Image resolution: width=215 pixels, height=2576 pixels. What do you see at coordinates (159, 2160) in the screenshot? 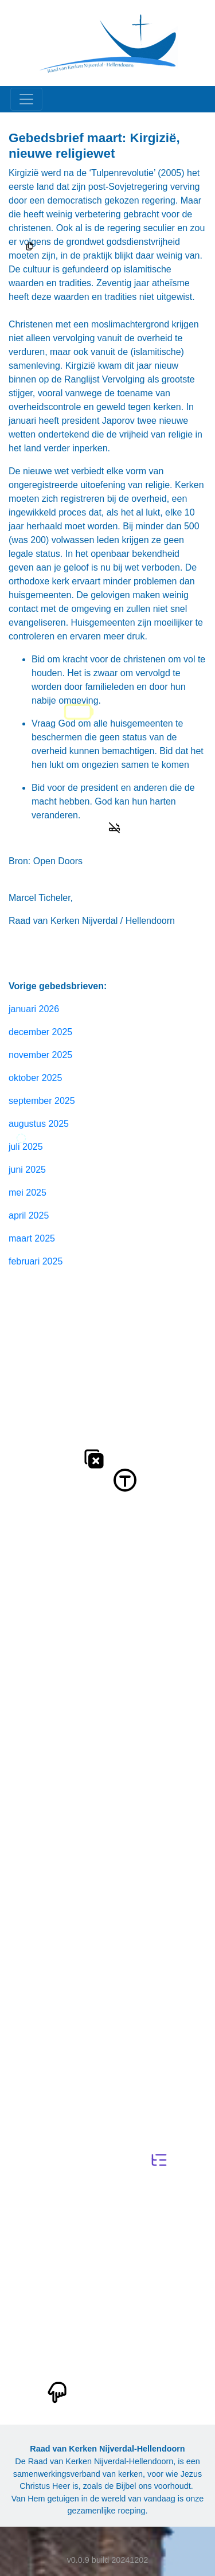
I see `view hierarchical list or nested items` at bounding box center [159, 2160].